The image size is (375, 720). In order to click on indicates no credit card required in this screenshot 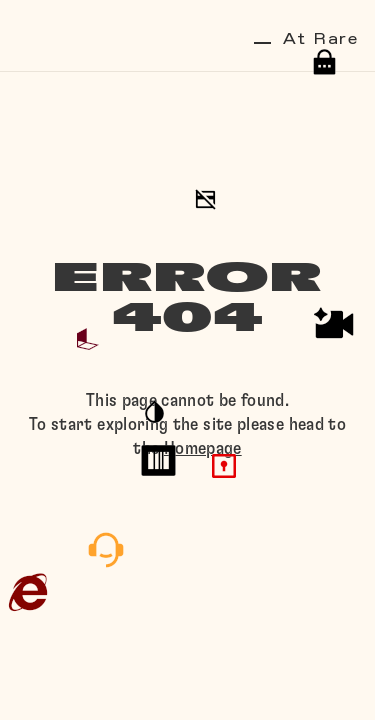, I will do `click(205, 199)`.